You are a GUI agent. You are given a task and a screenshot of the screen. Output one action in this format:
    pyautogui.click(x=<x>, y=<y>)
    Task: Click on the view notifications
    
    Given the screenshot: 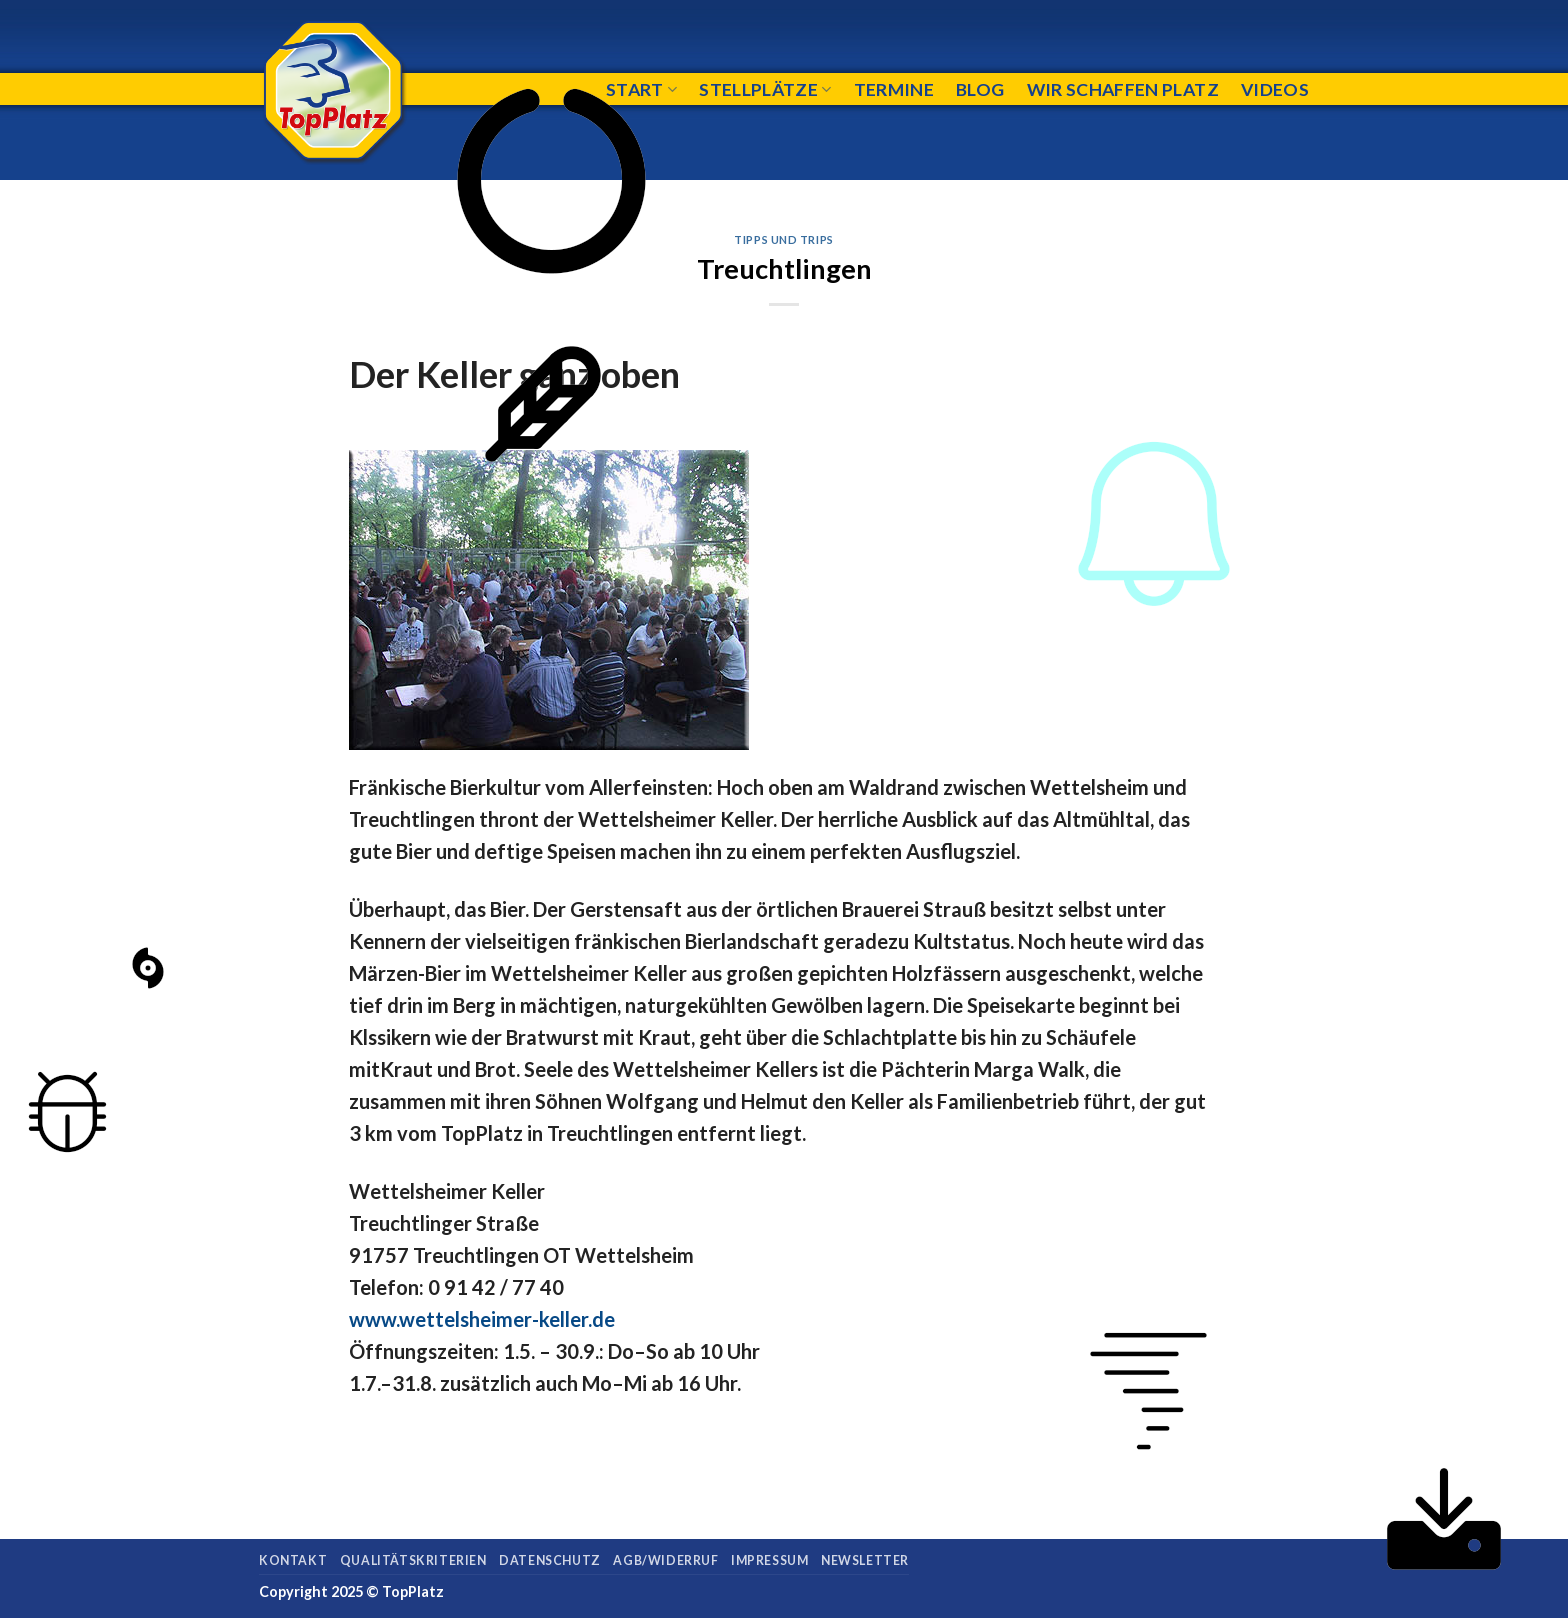 What is the action you would take?
    pyautogui.click(x=1154, y=524)
    